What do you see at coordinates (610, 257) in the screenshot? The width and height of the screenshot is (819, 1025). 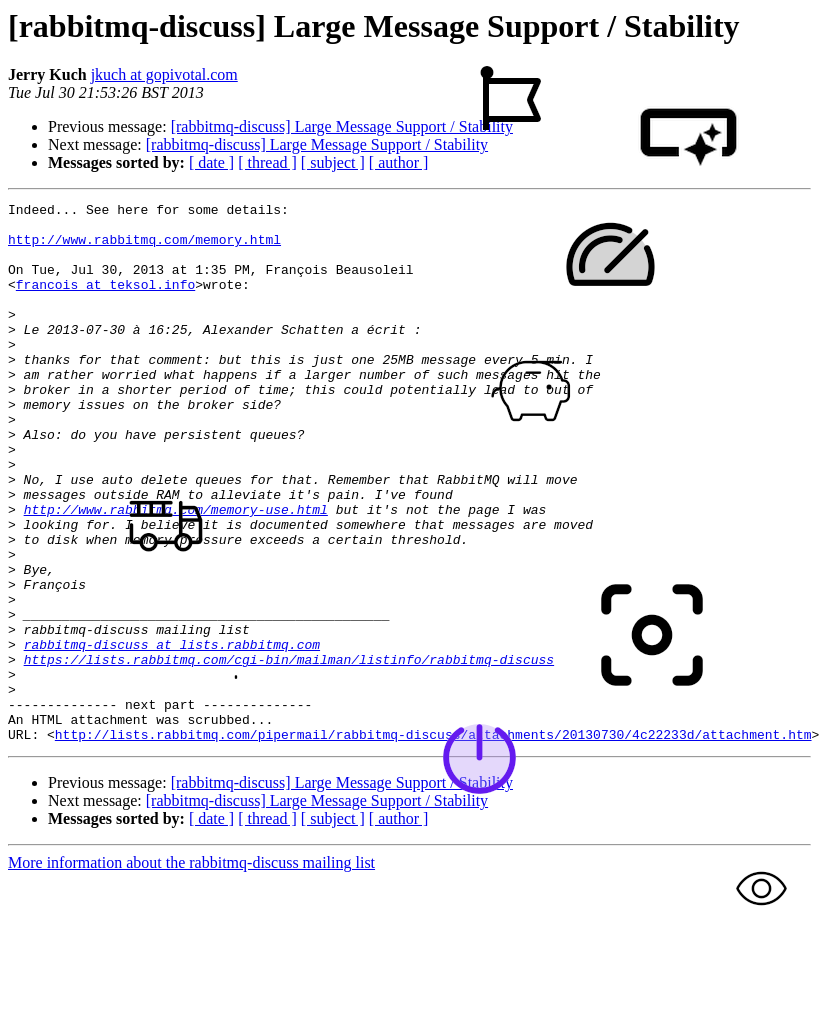 I see `view speed or performance metrics` at bounding box center [610, 257].